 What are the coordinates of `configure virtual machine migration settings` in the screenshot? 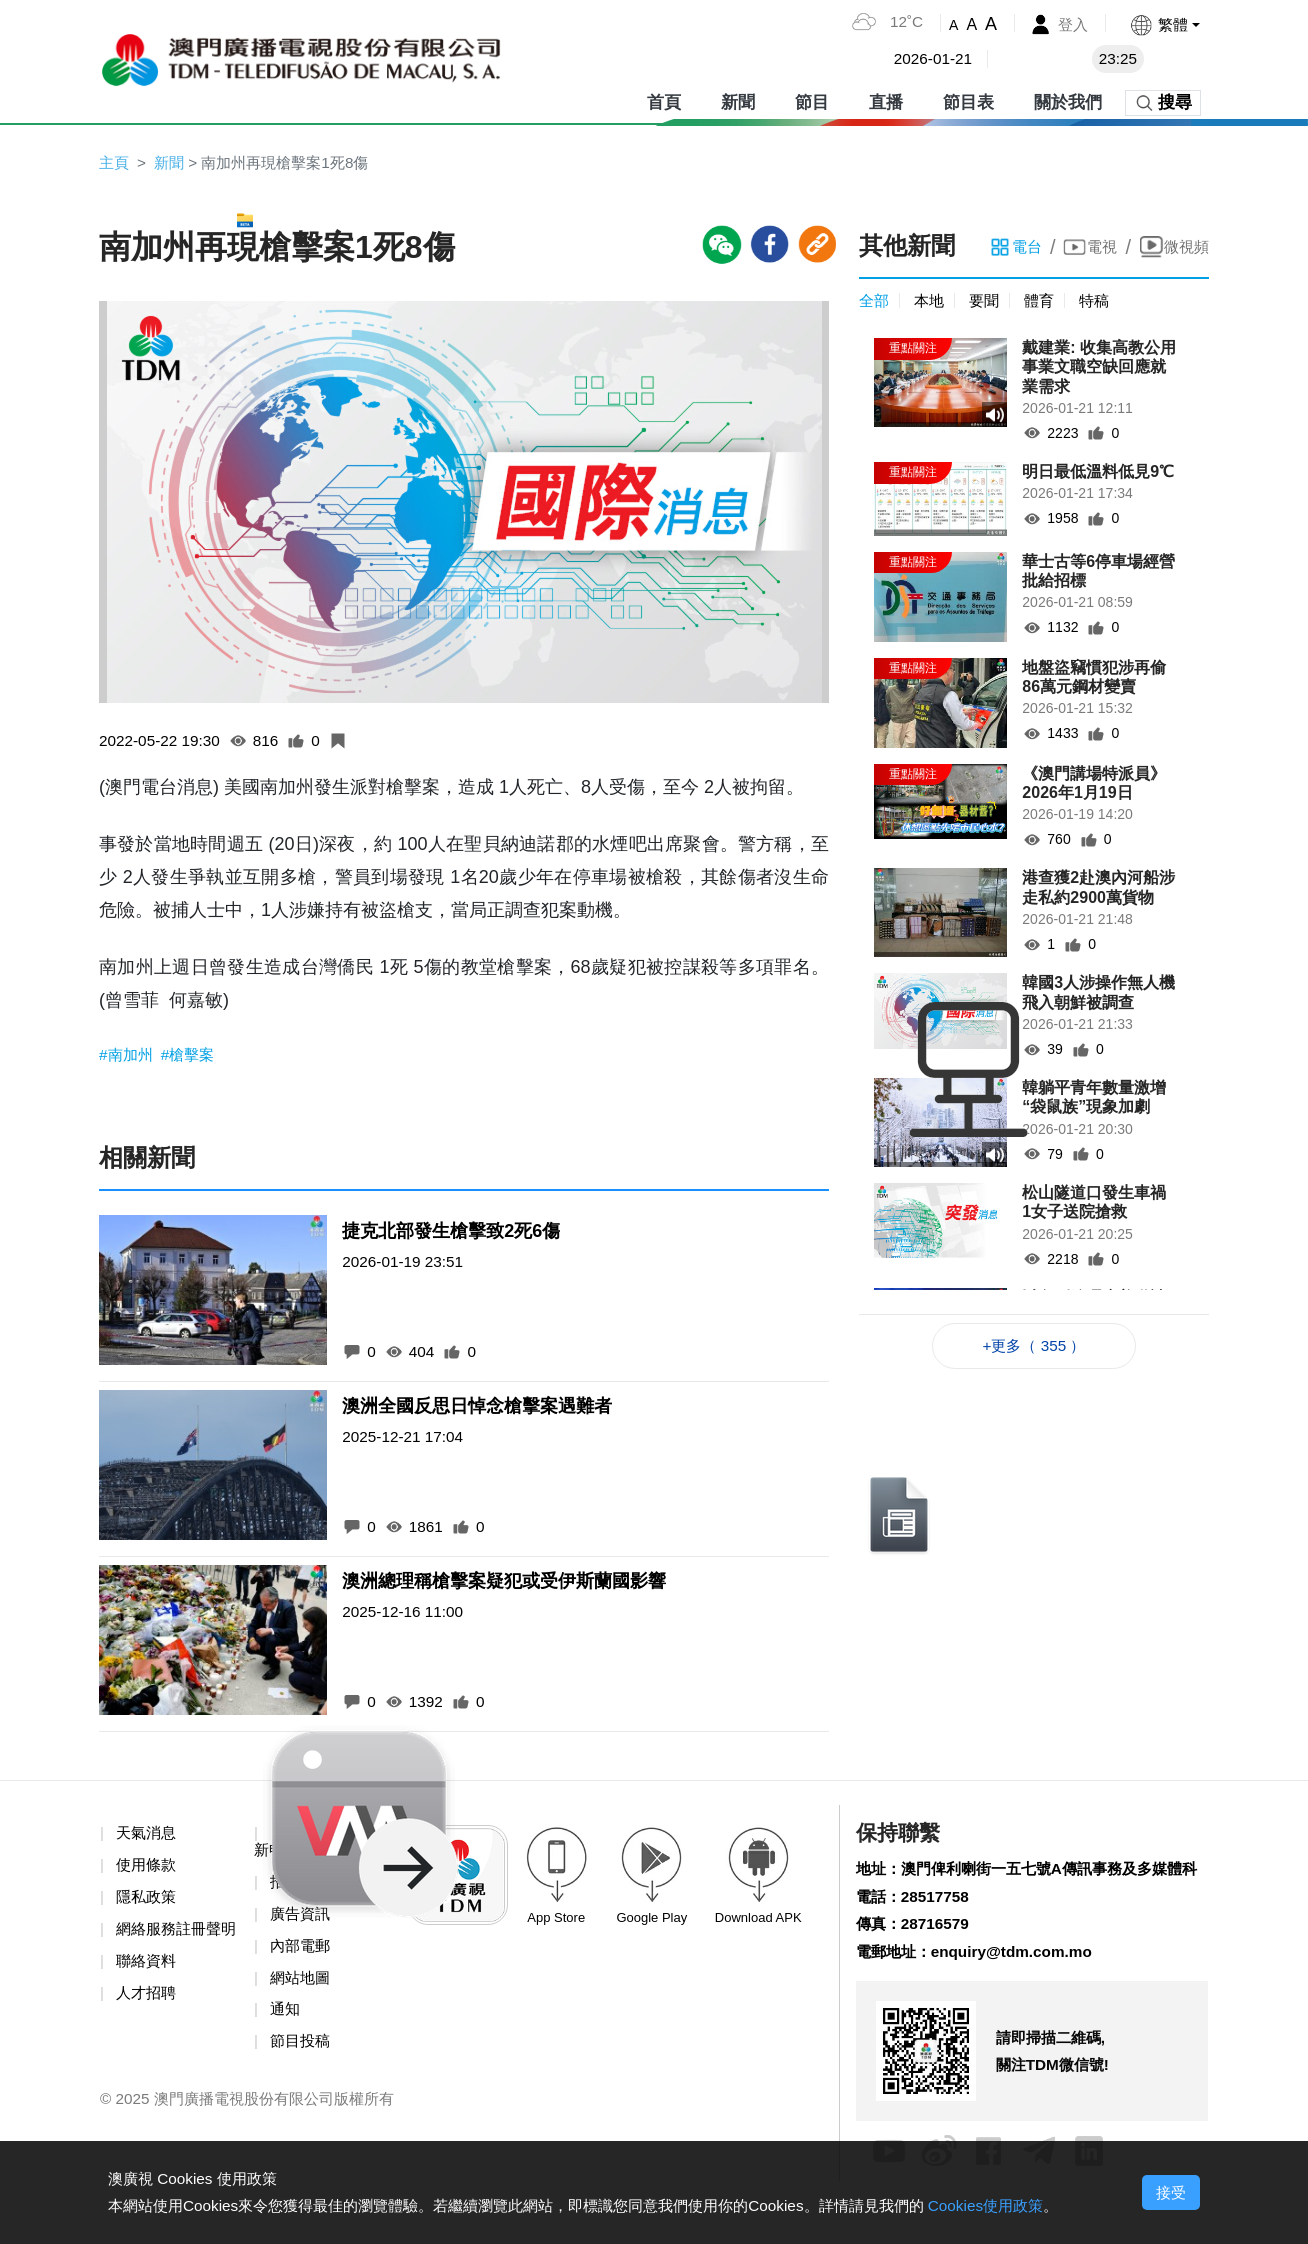 It's located at (360, 1821).